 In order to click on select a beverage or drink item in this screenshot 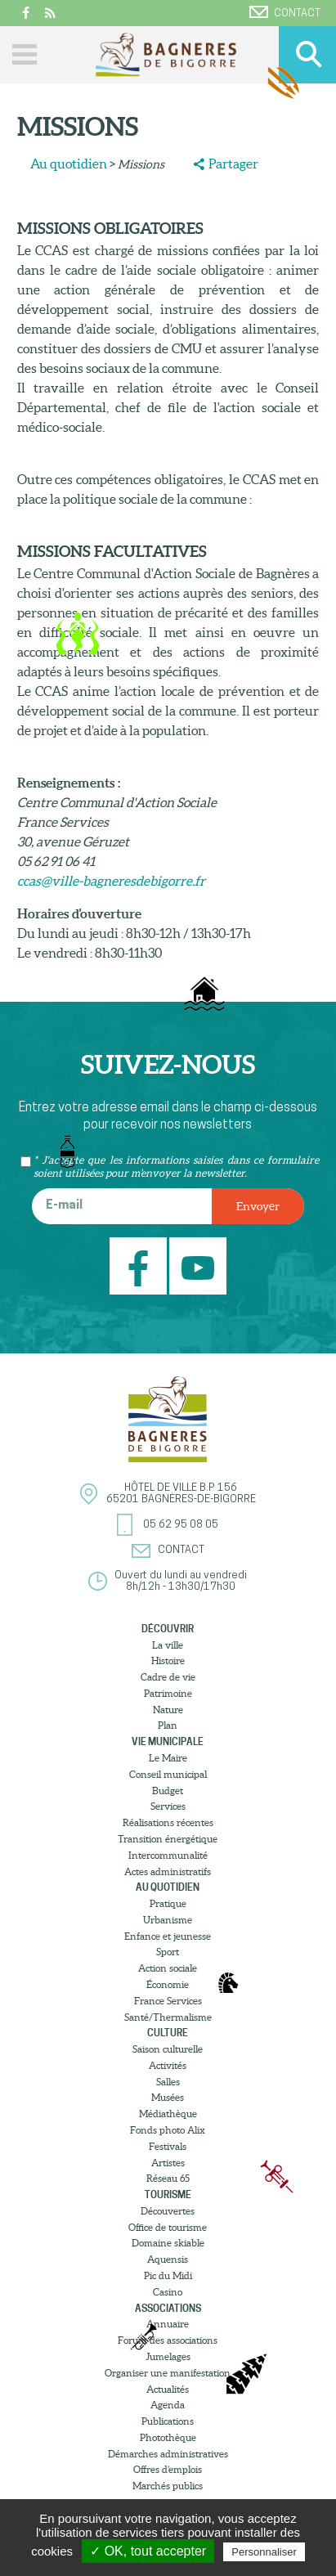, I will do `click(67, 1151)`.